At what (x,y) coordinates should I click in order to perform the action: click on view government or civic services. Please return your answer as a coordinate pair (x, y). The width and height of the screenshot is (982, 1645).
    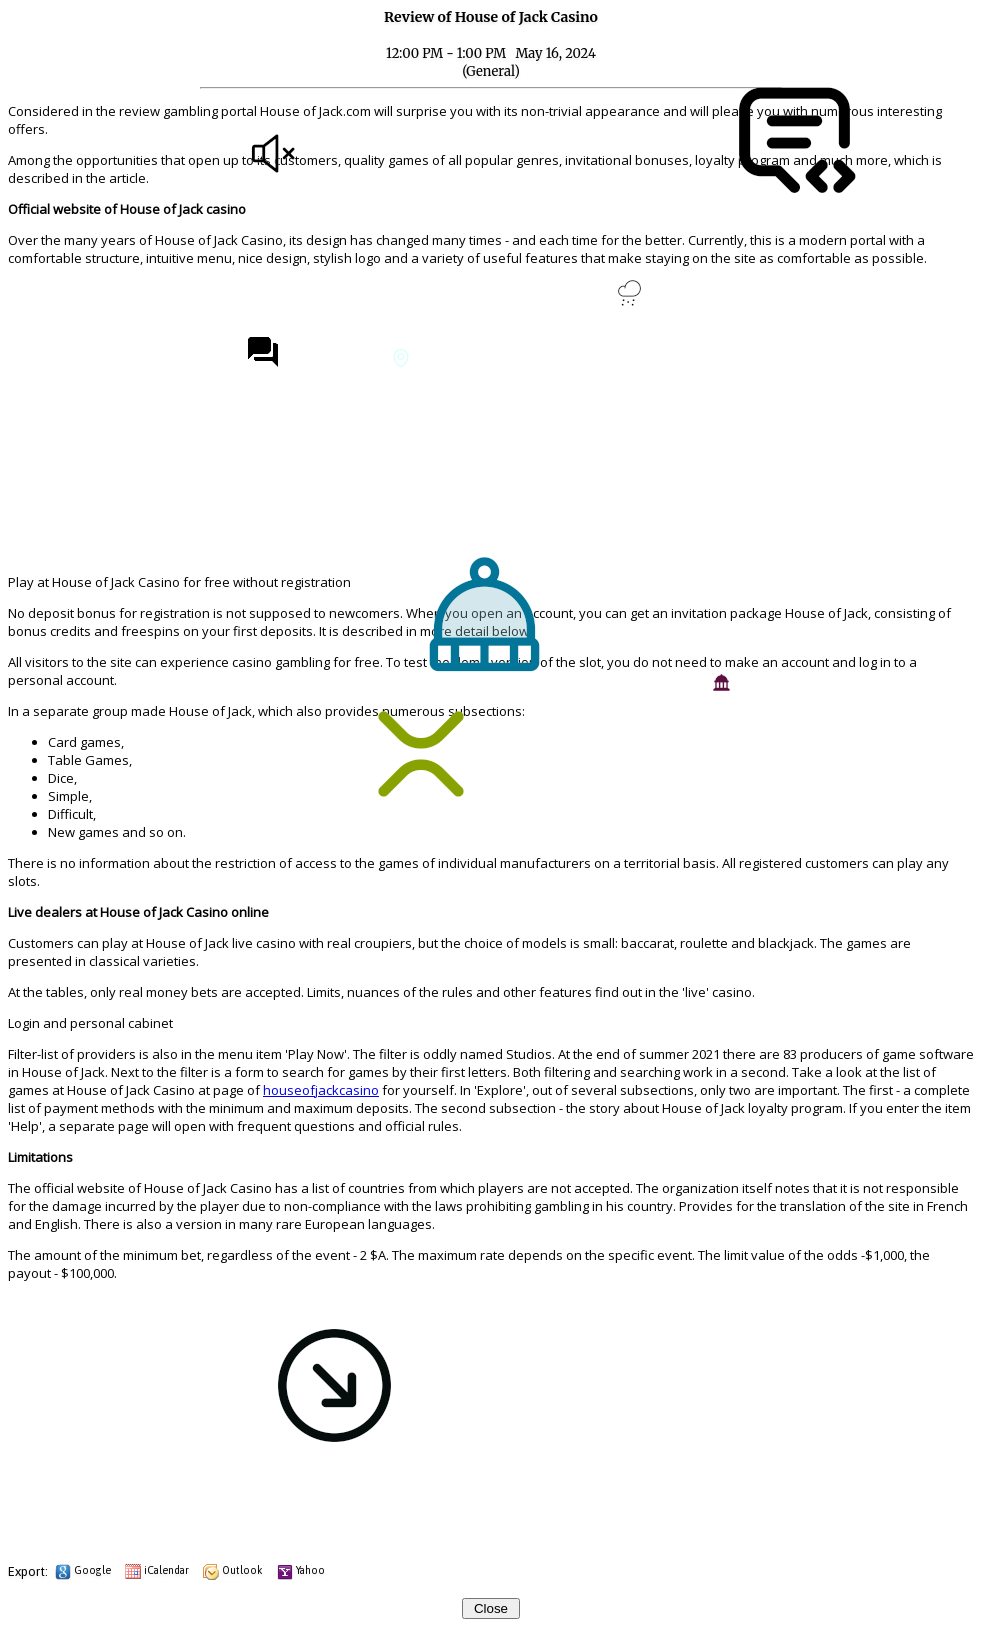
    Looking at the image, I should click on (721, 682).